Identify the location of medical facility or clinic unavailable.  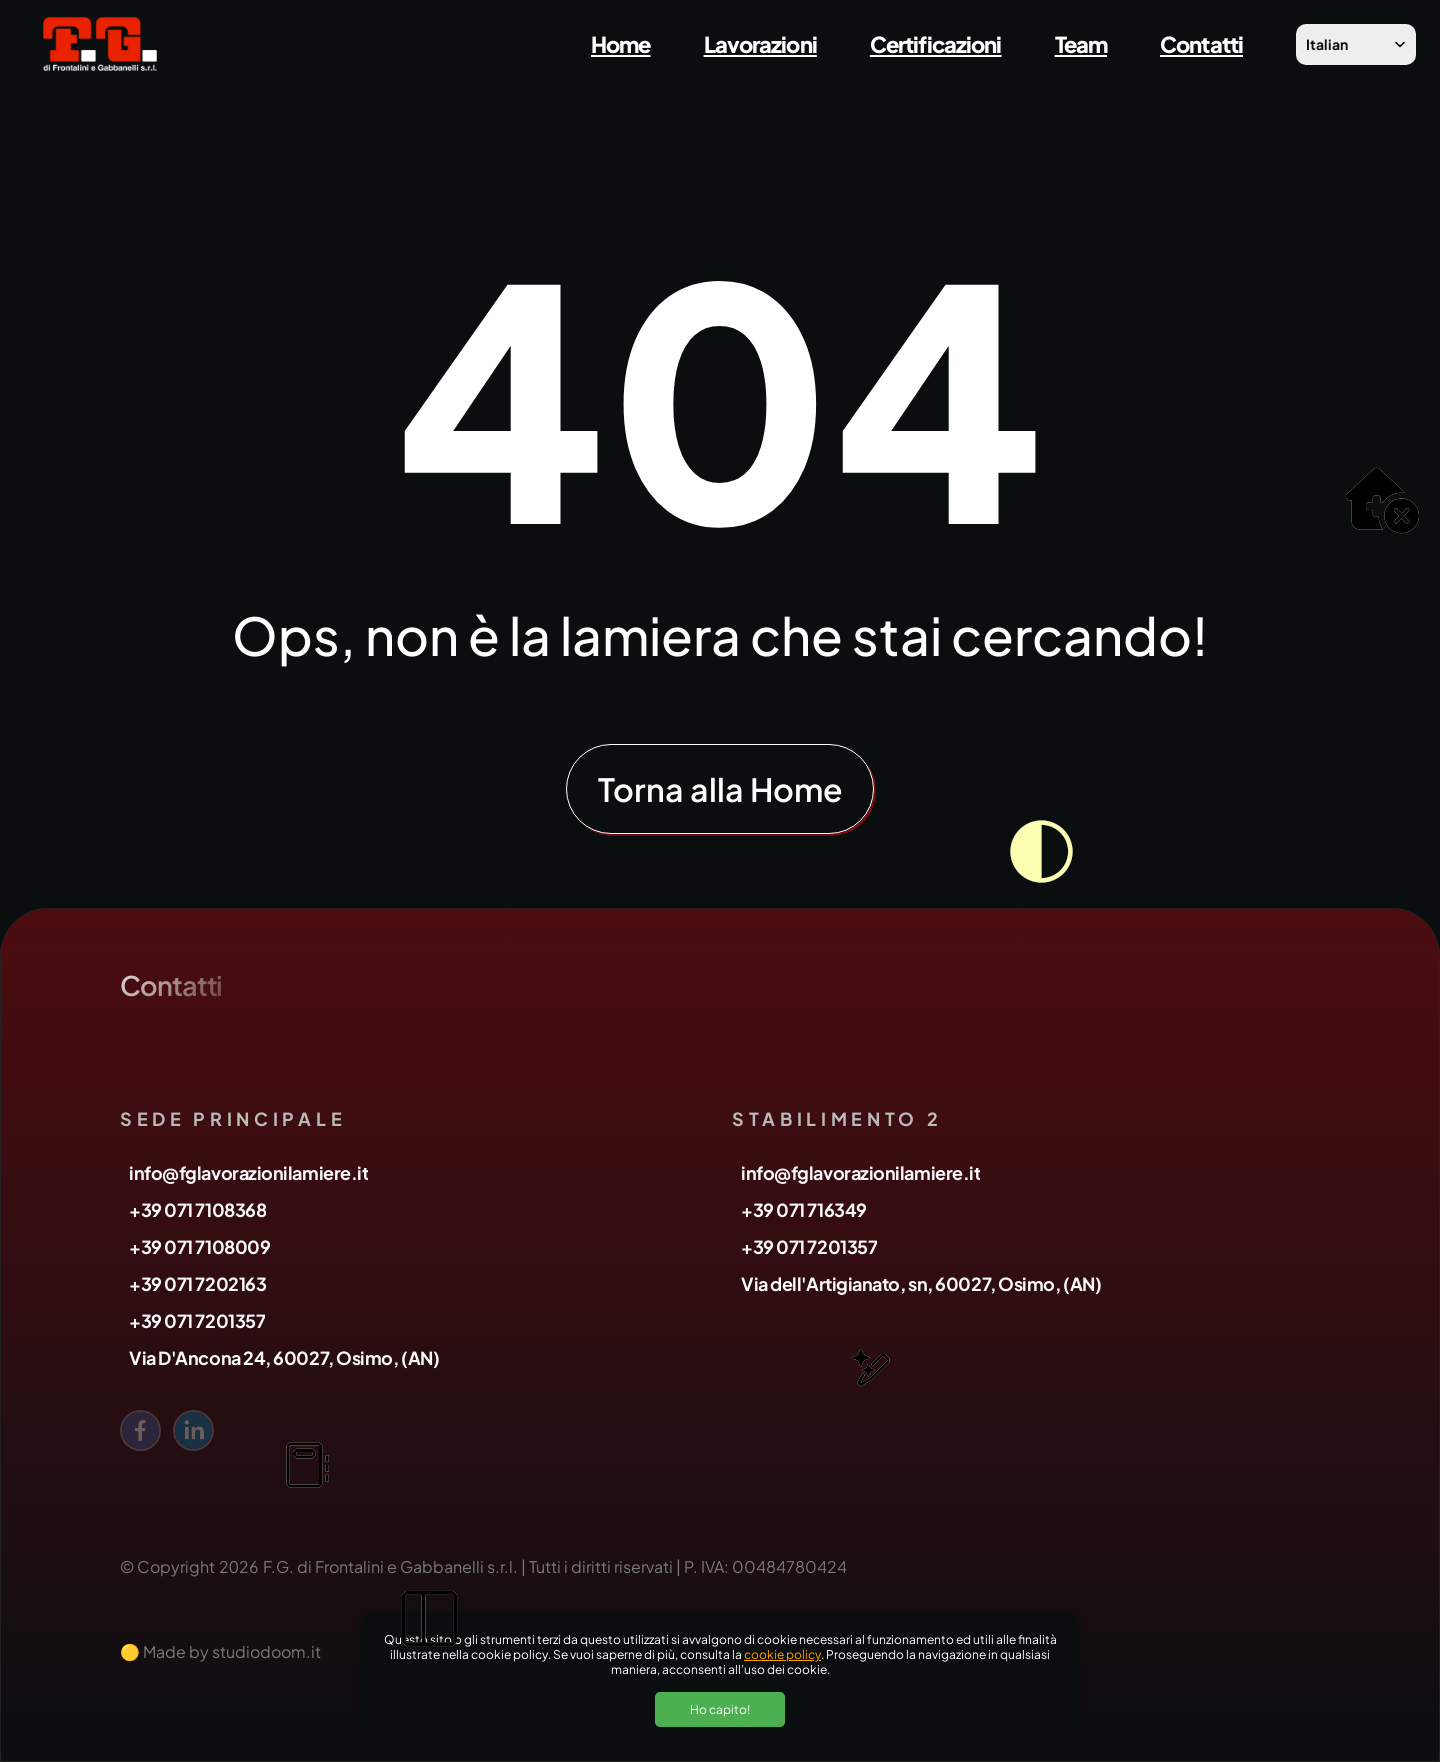
(1380, 498).